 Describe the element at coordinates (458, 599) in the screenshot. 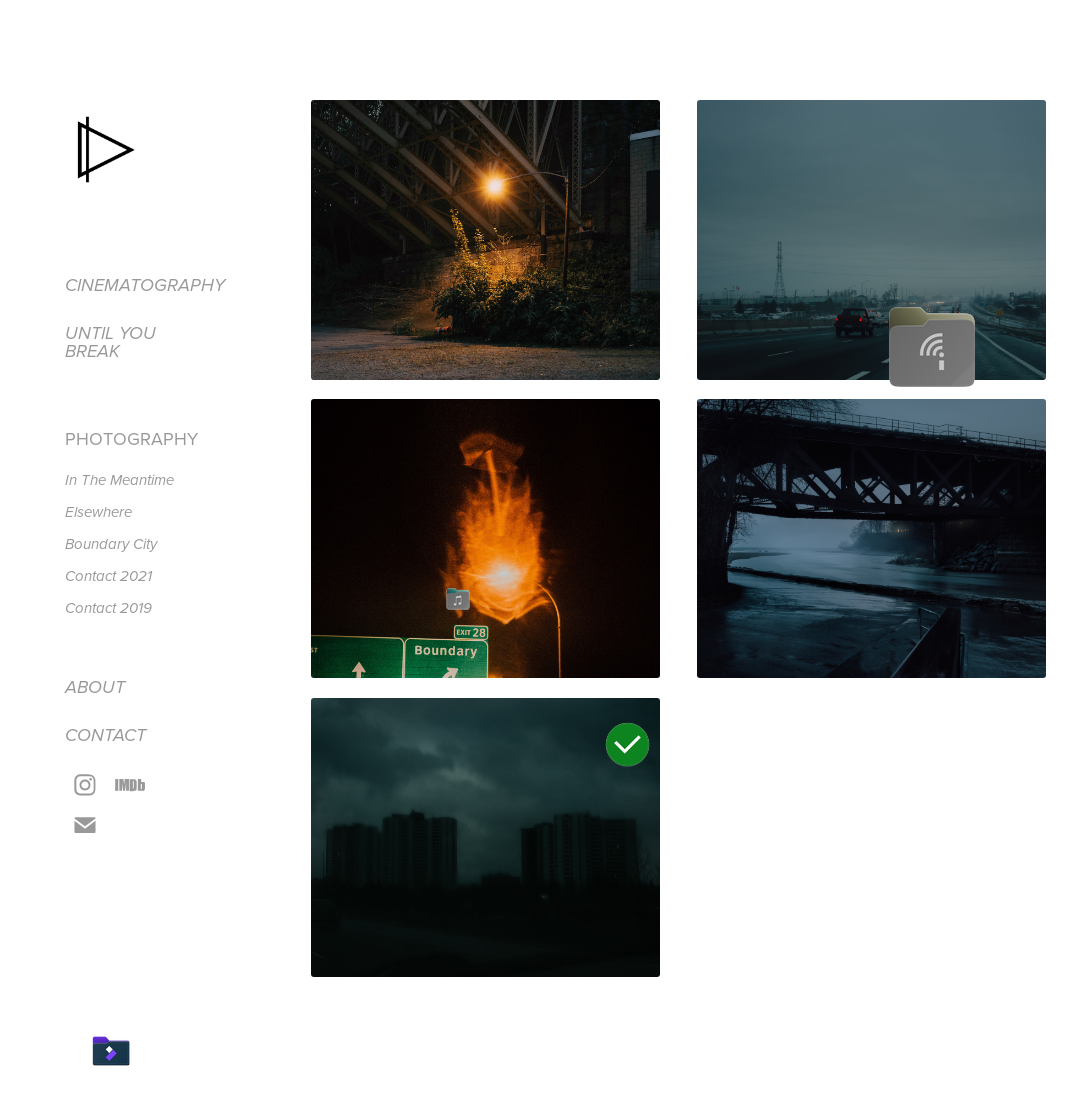

I see `open your music folder` at that location.